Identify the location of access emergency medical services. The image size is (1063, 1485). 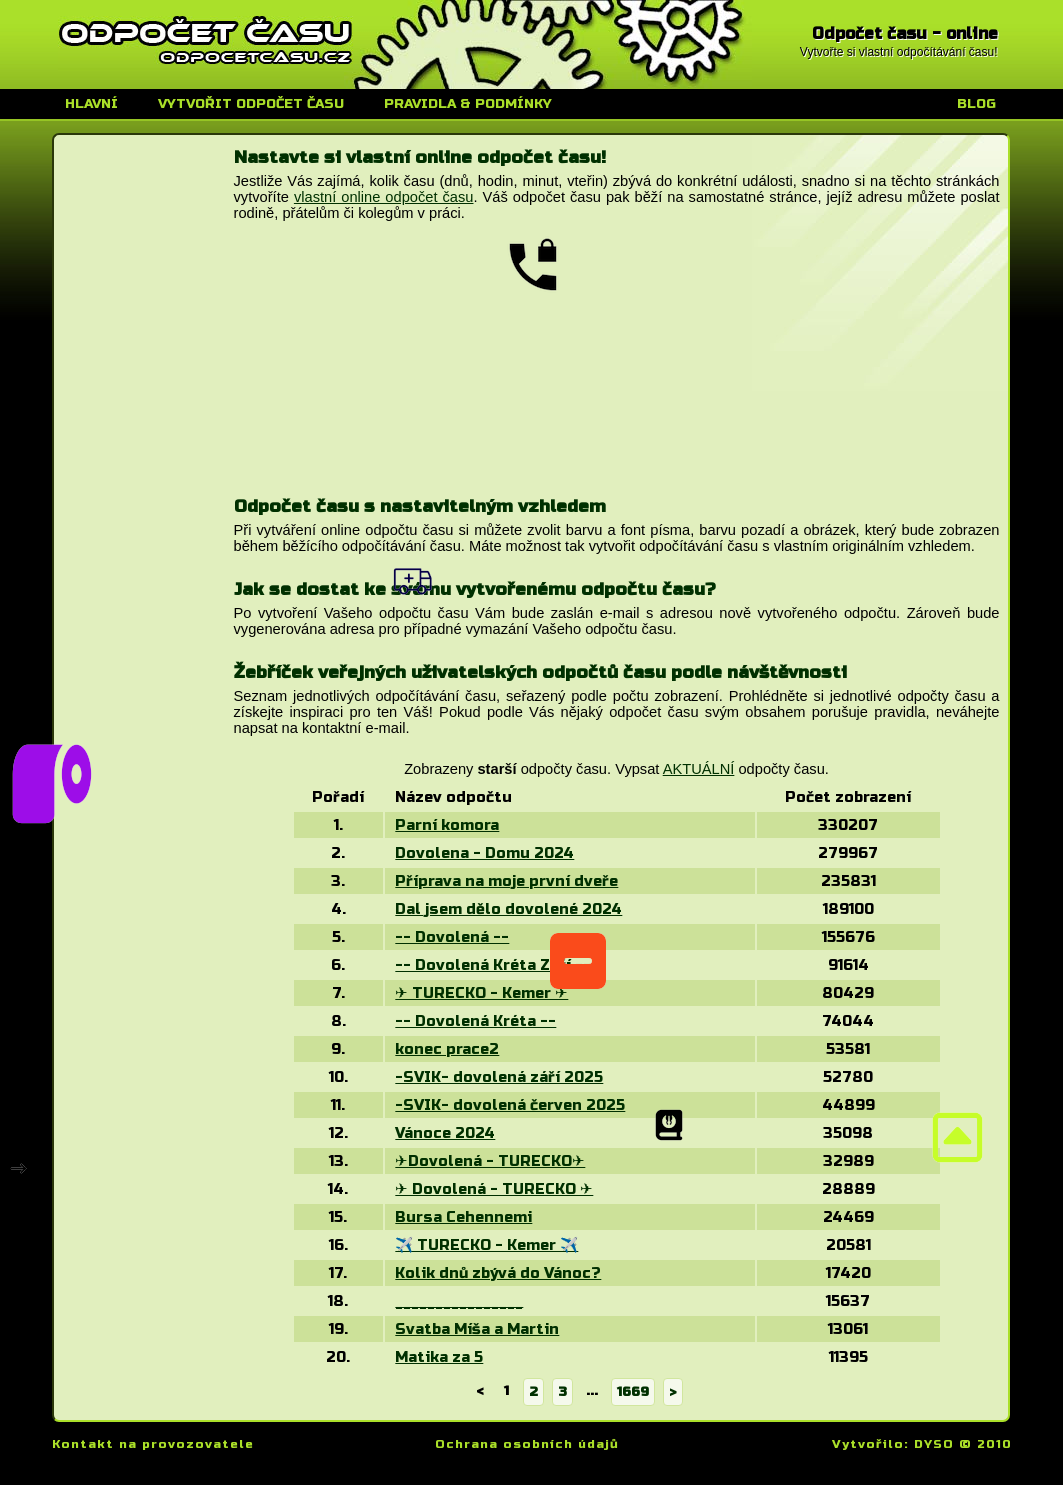
(411, 579).